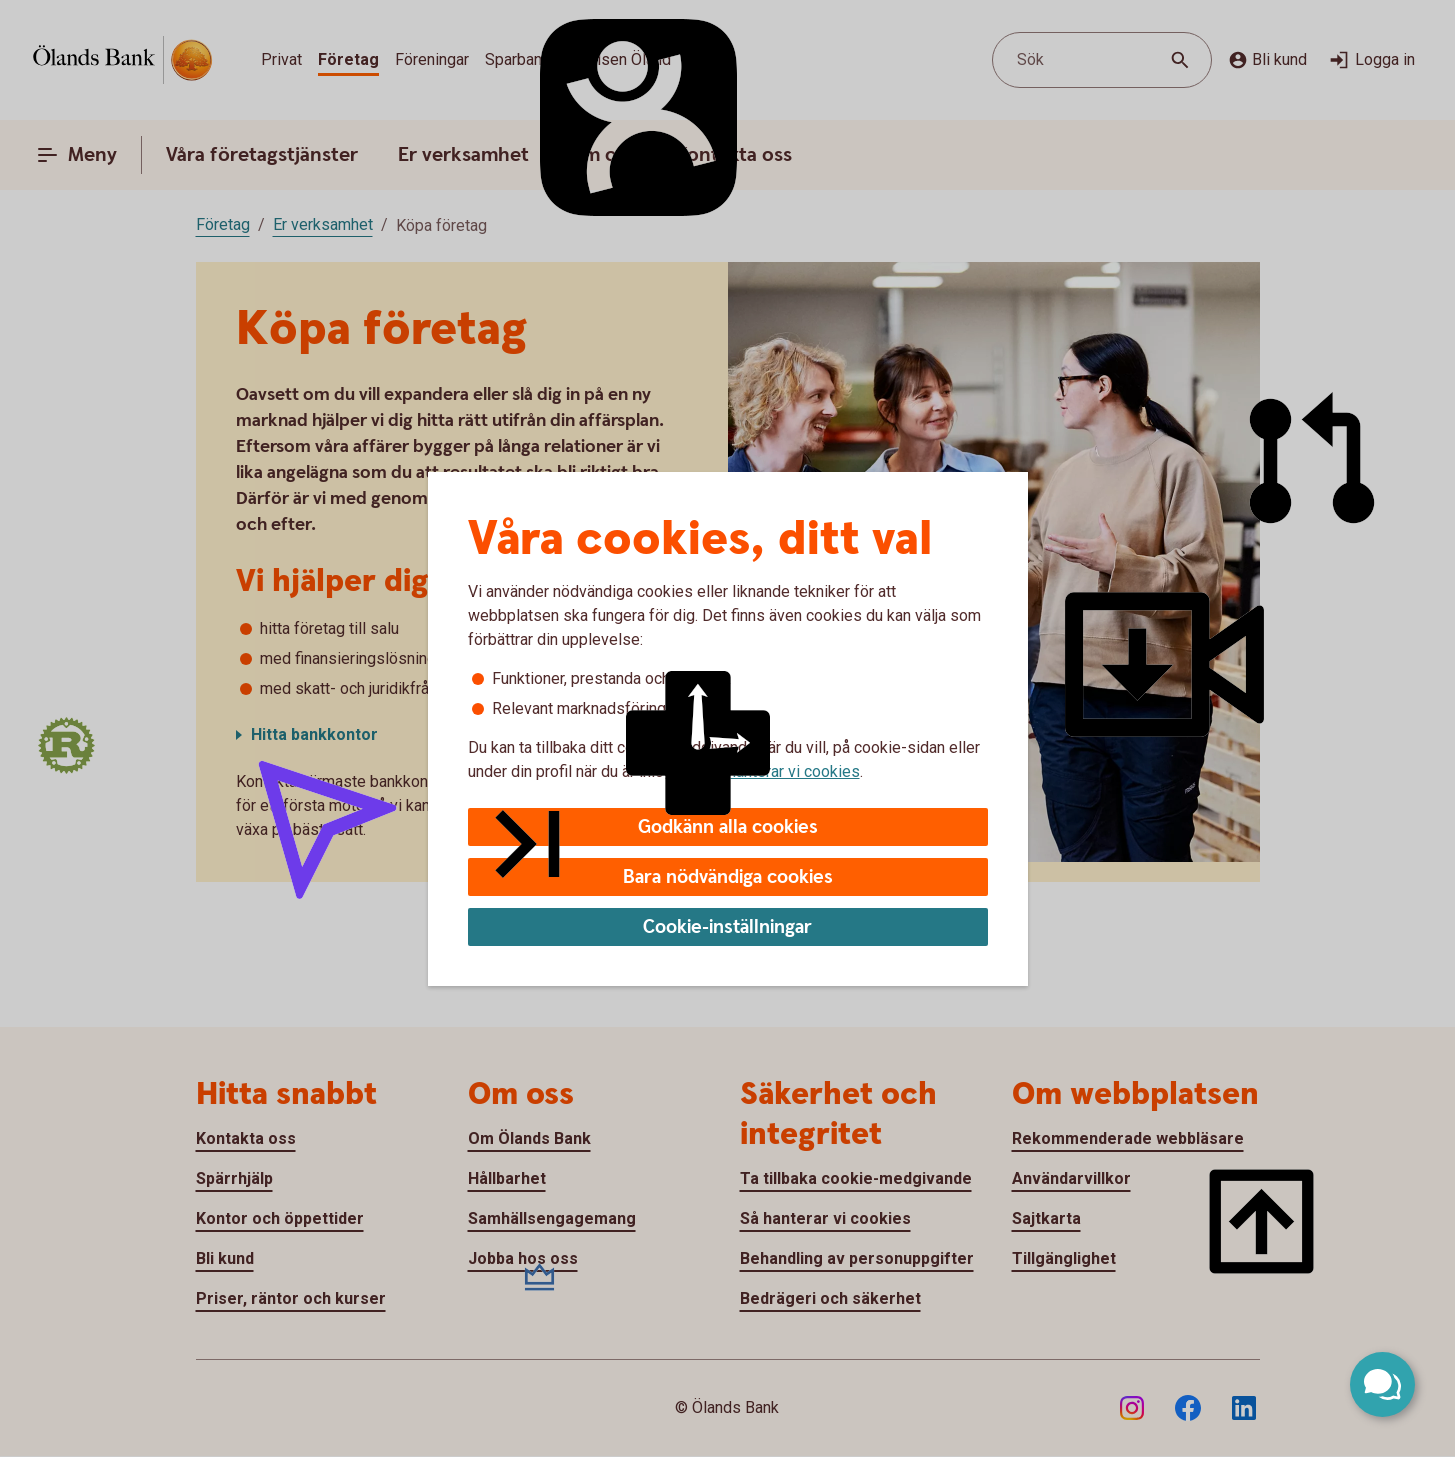 The height and width of the screenshot is (1457, 1455). What do you see at coordinates (539, 1277) in the screenshot?
I see `indicates VIP or premium membership status` at bounding box center [539, 1277].